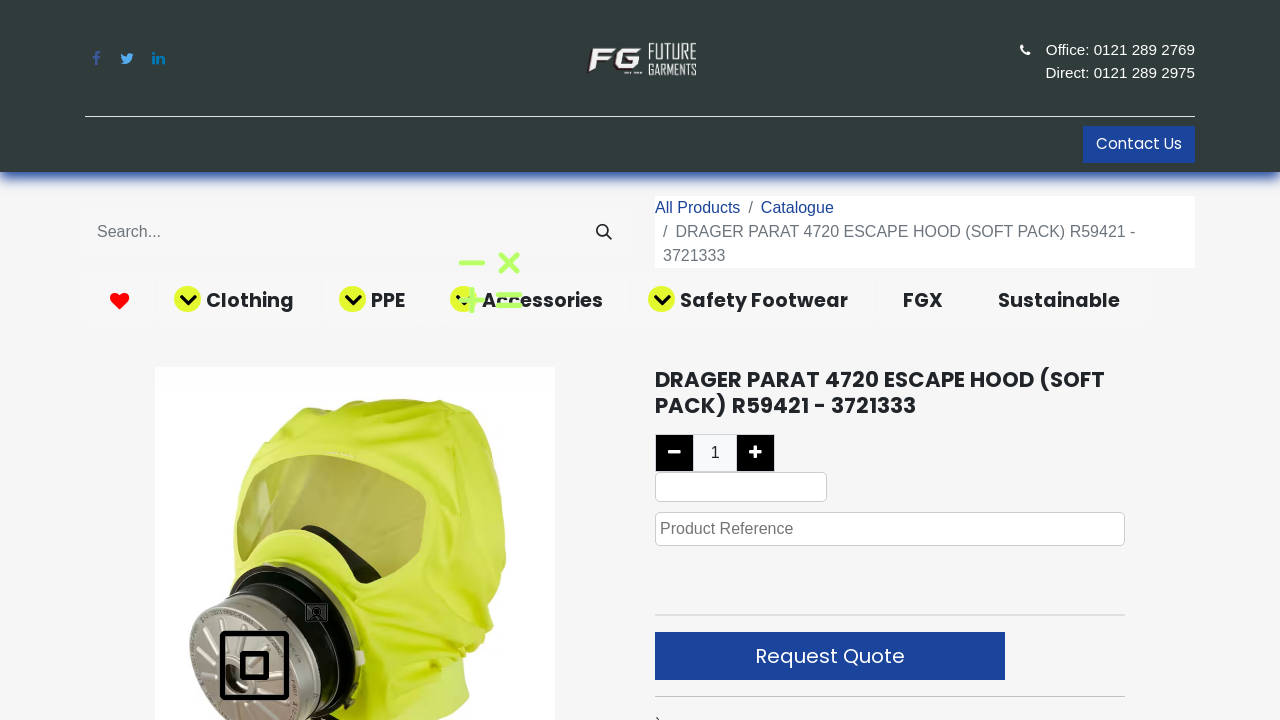 The width and height of the screenshot is (1280, 720). Describe the element at coordinates (254, 665) in the screenshot. I see `square payment or point-of-sale app` at that location.